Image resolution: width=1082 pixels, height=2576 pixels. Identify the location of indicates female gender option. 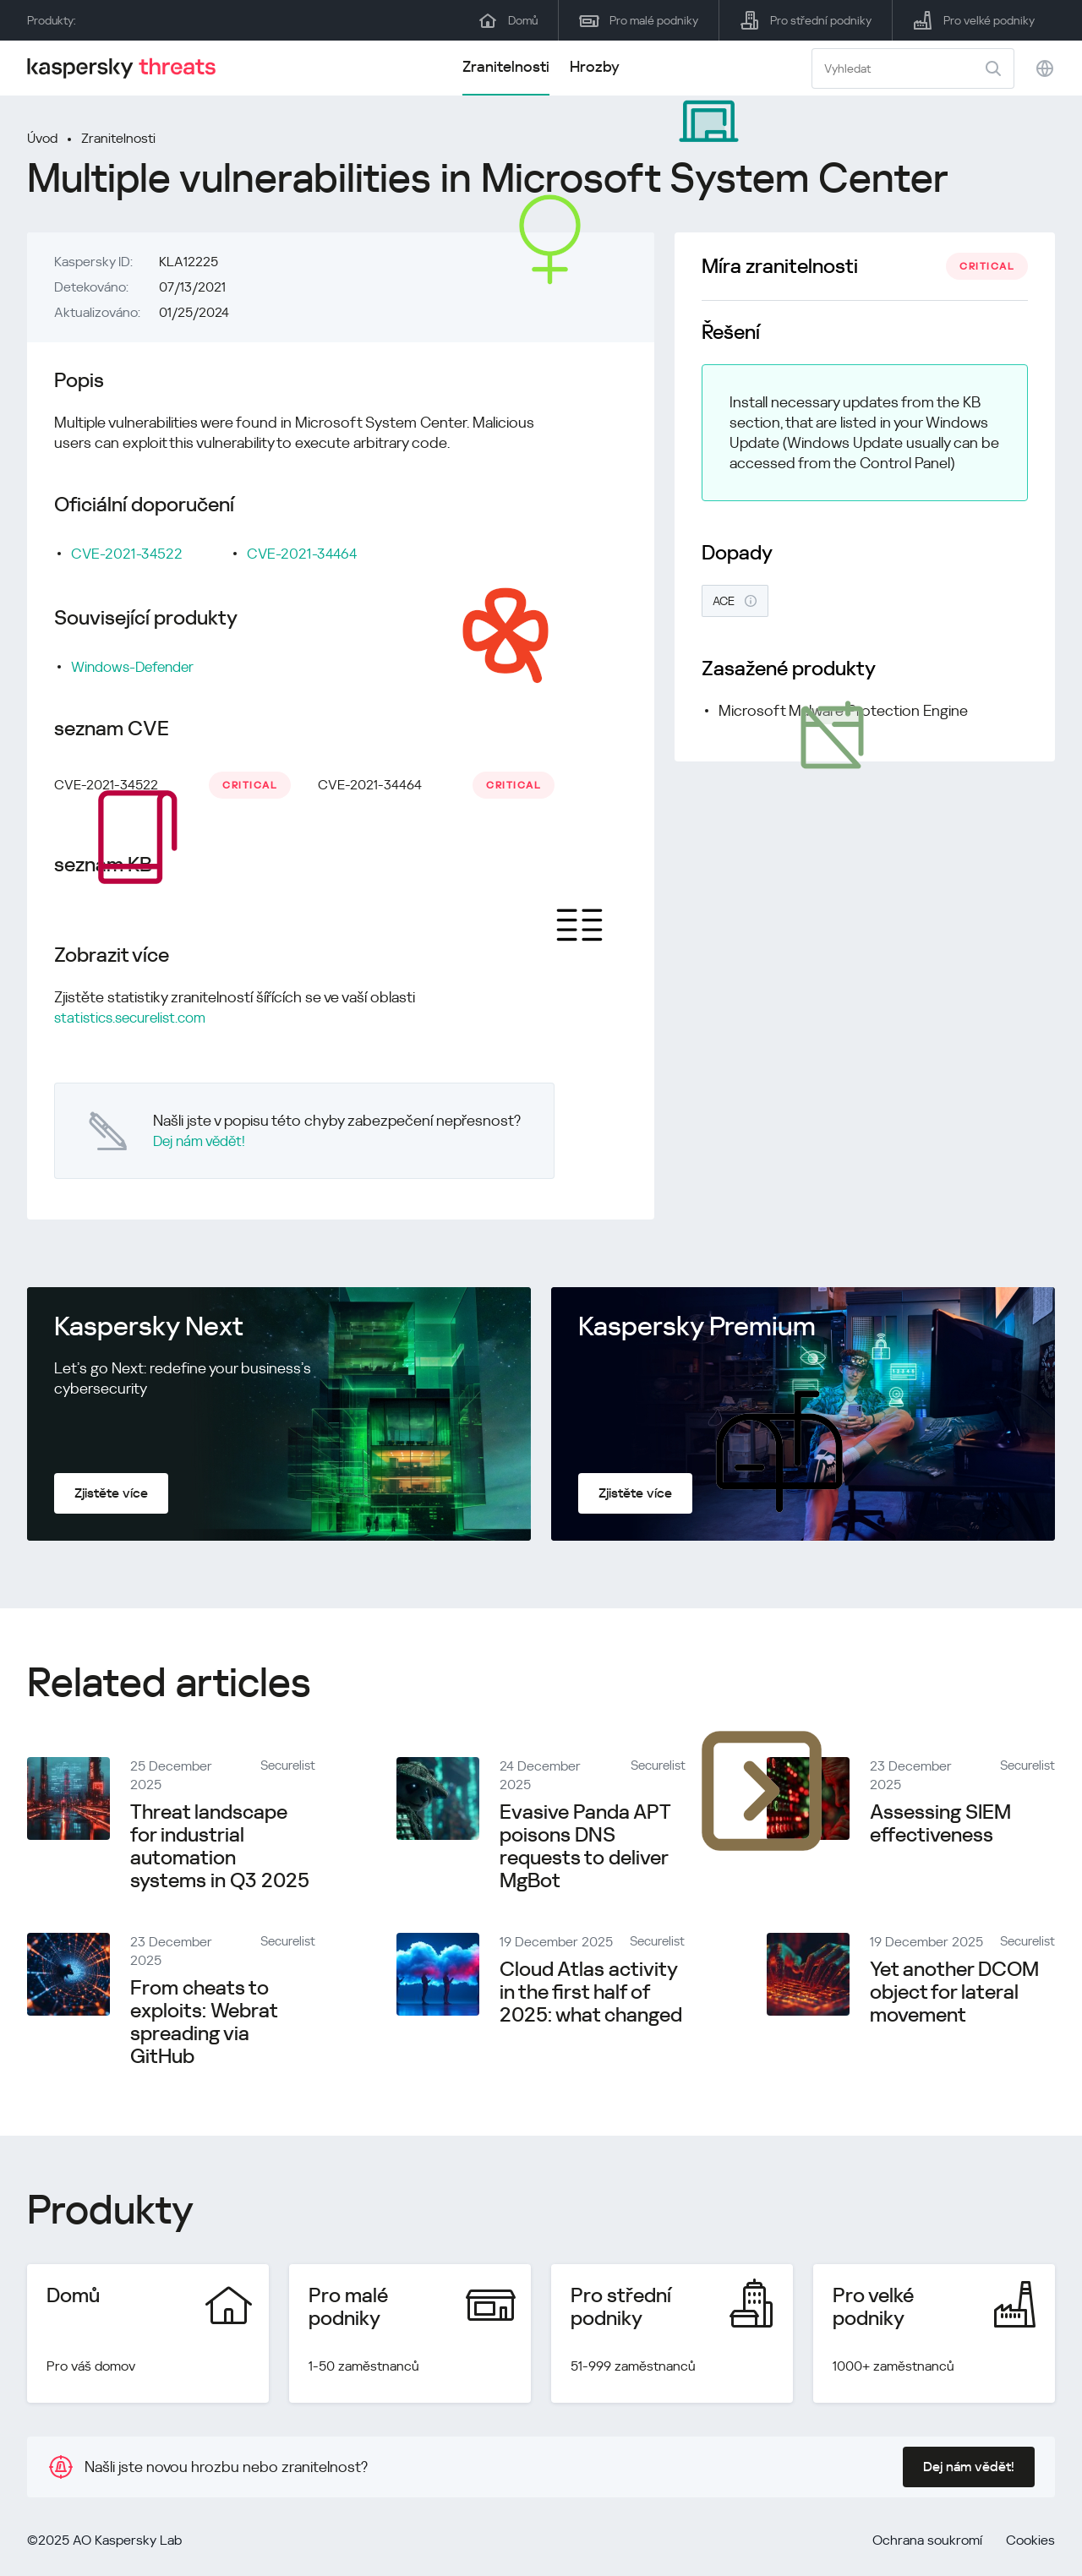
(549, 237).